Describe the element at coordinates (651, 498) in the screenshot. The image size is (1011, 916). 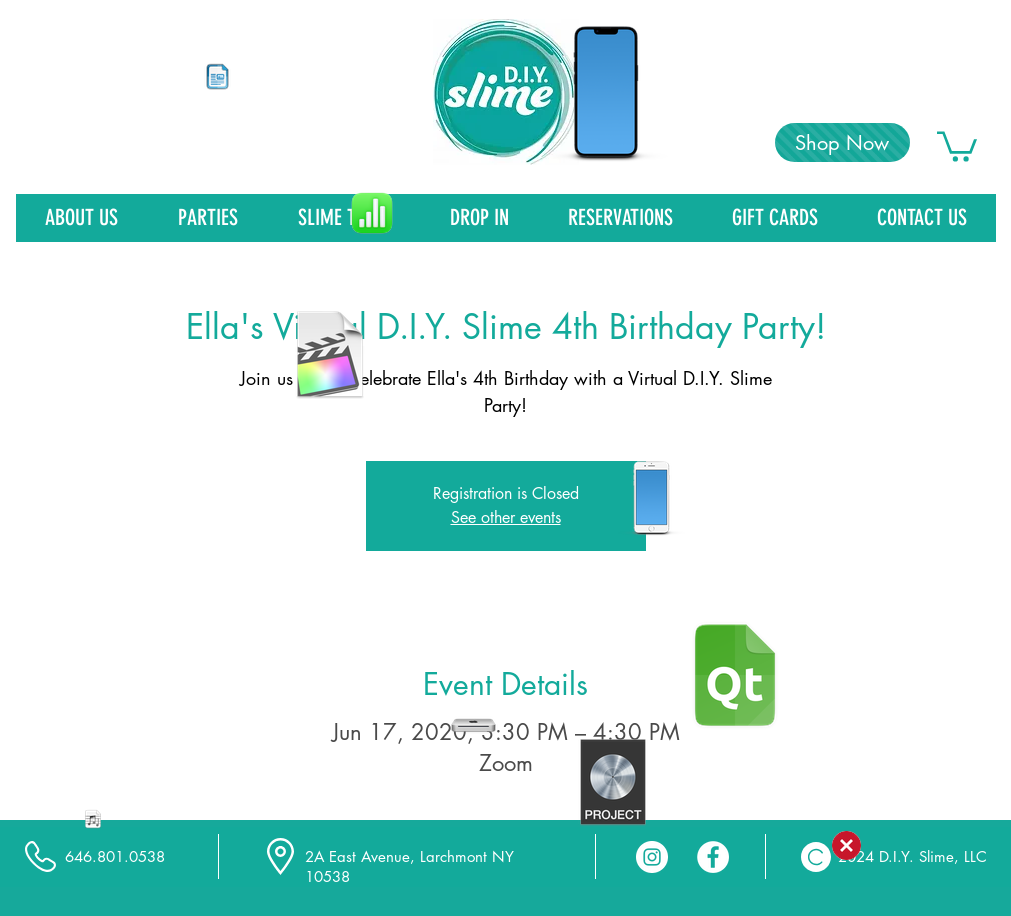
I see `indicates a connected iPhone device` at that location.